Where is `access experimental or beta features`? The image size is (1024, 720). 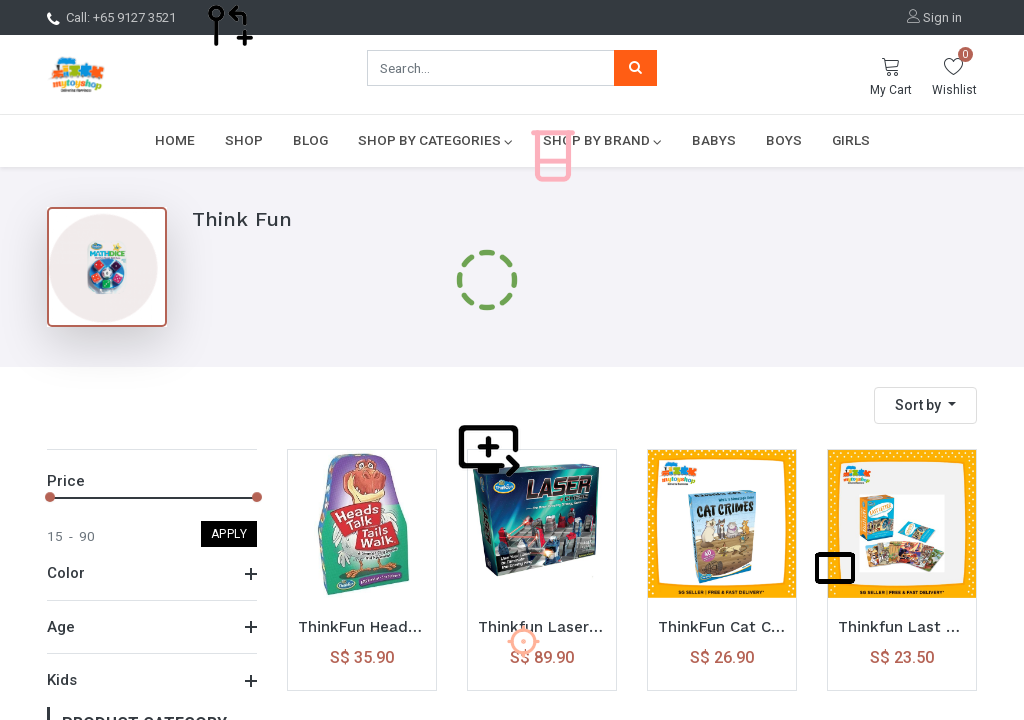 access experimental or beta features is located at coordinates (553, 156).